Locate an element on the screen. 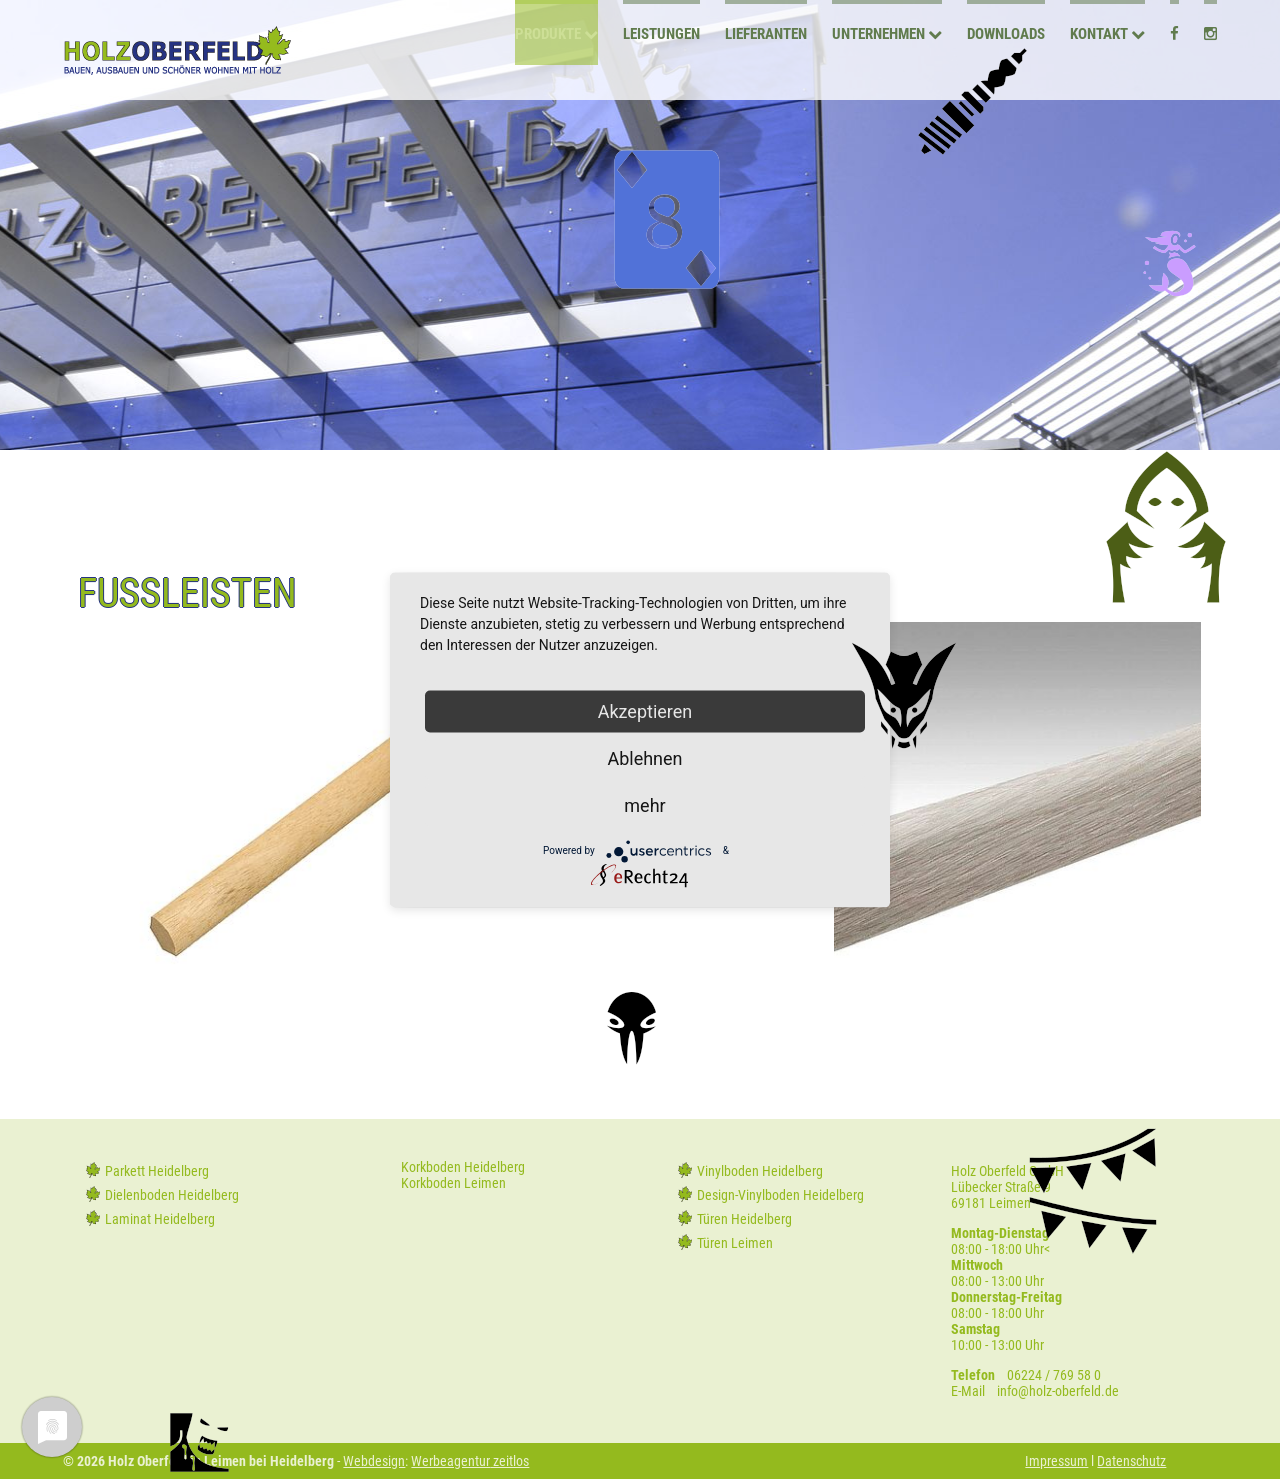 Image resolution: width=1280 pixels, height=1479 pixels. select reptile or dragon character class is located at coordinates (904, 695).